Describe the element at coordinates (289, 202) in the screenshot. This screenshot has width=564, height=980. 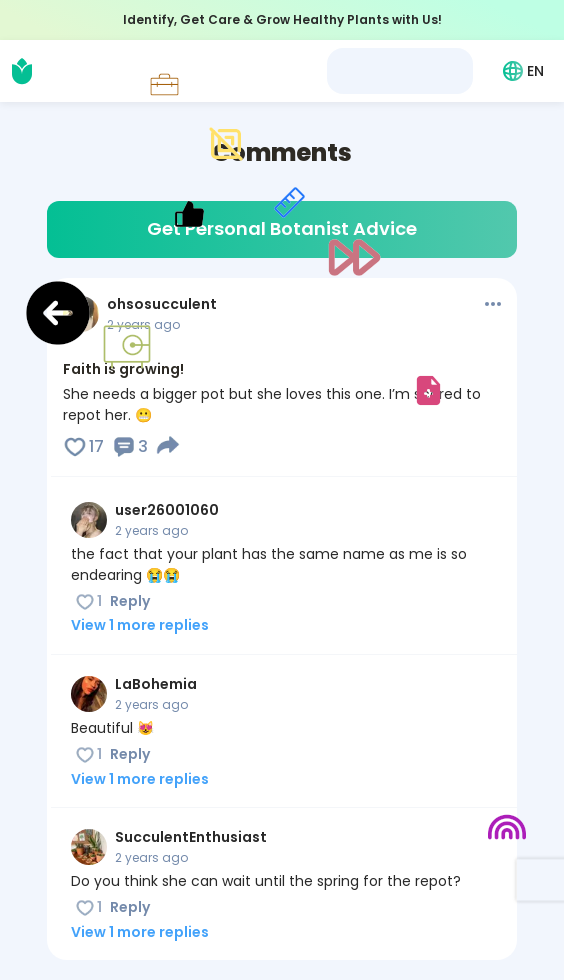
I see `access measurement tools` at that location.